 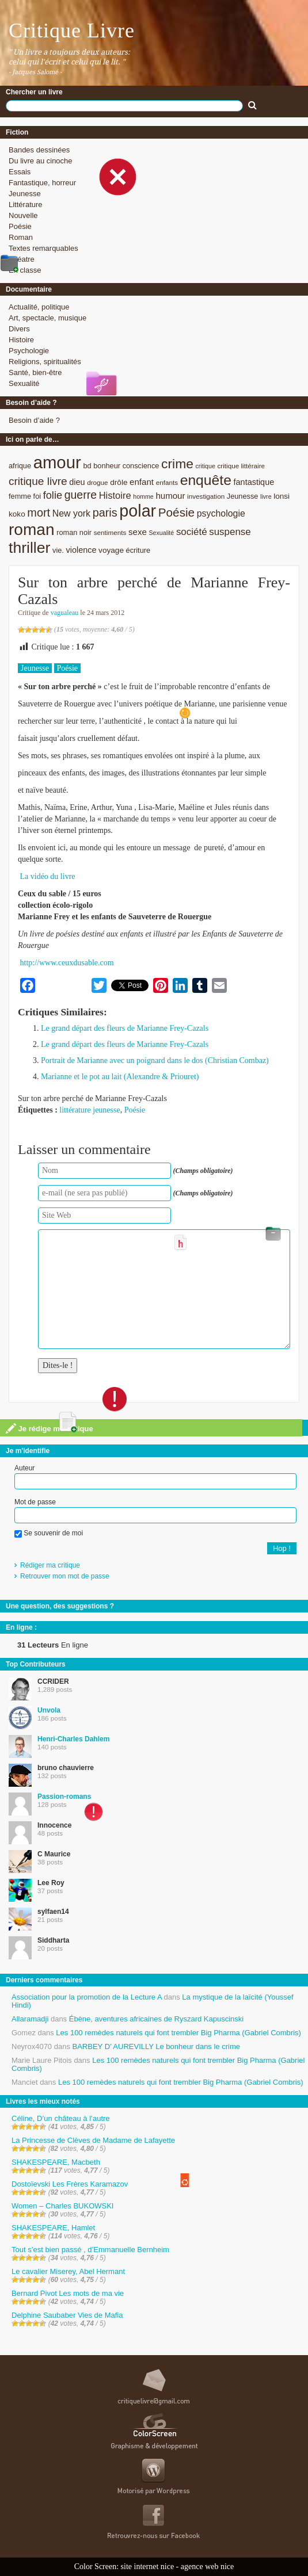 I want to click on create a new document, so click(x=67, y=1421).